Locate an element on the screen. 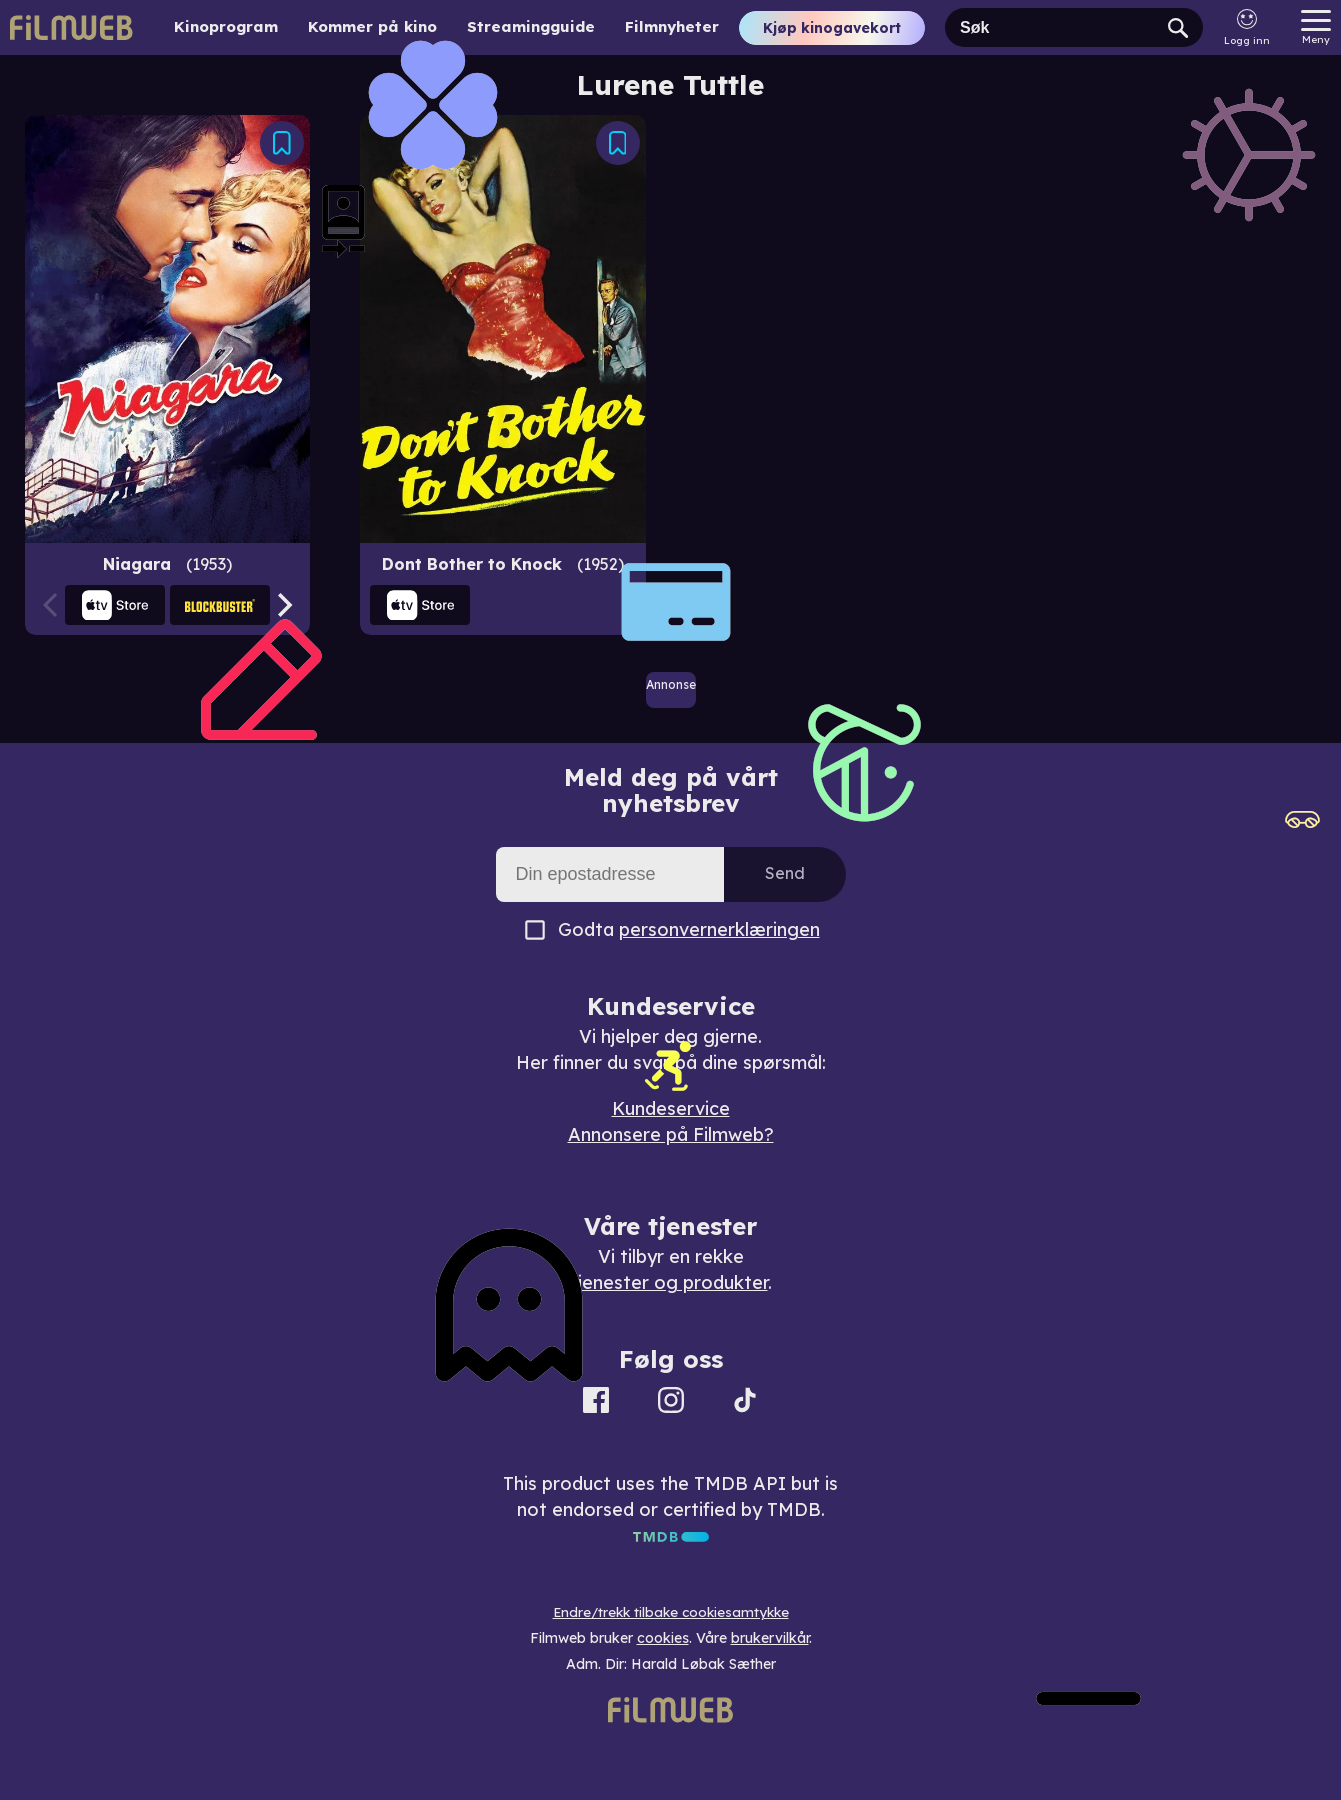 The image size is (1341, 1800). edit text or content is located at coordinates (259, 682).